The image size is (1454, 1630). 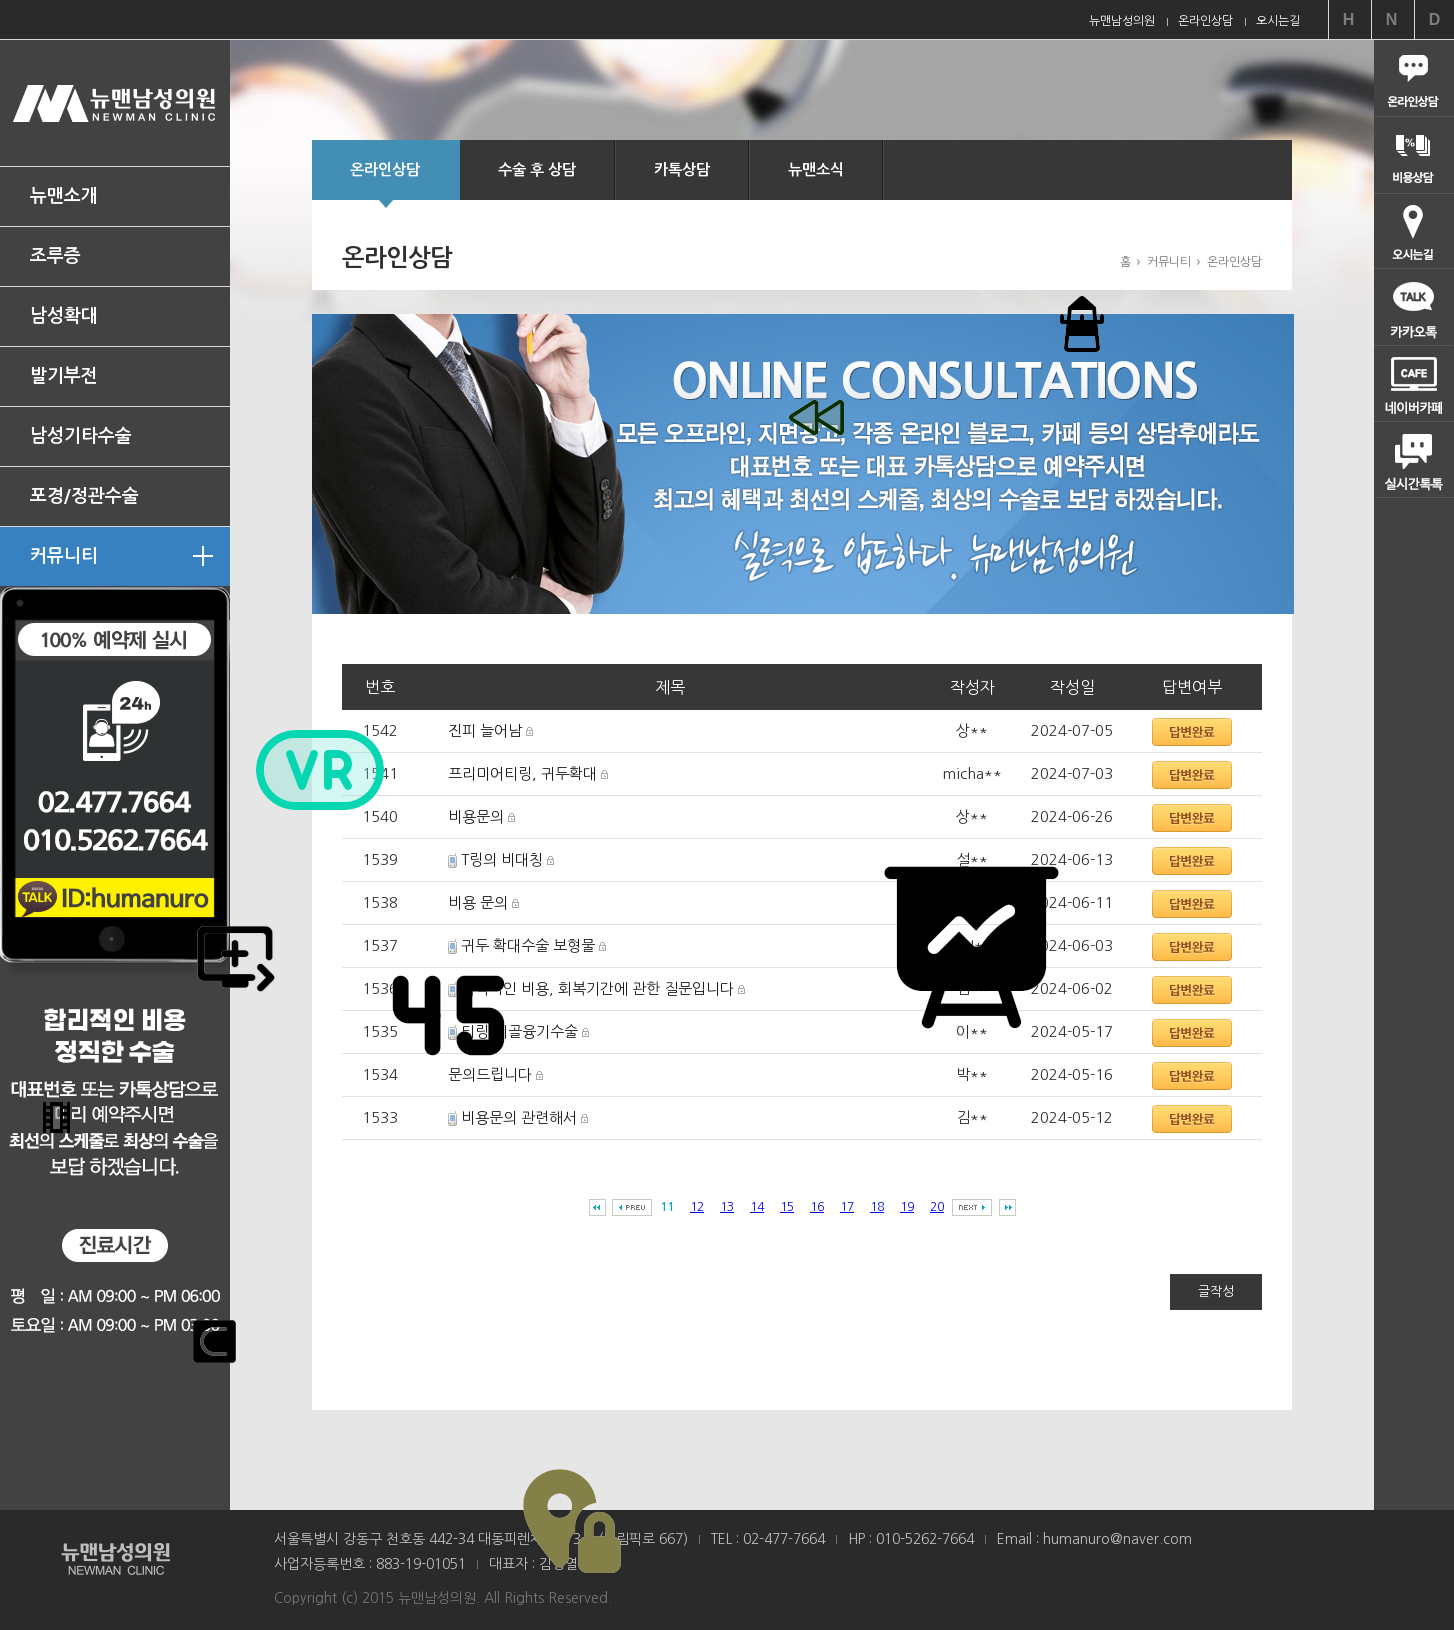 I want to click on indicates item number 45 in a list or sequence, so click(x=448, y=1015).